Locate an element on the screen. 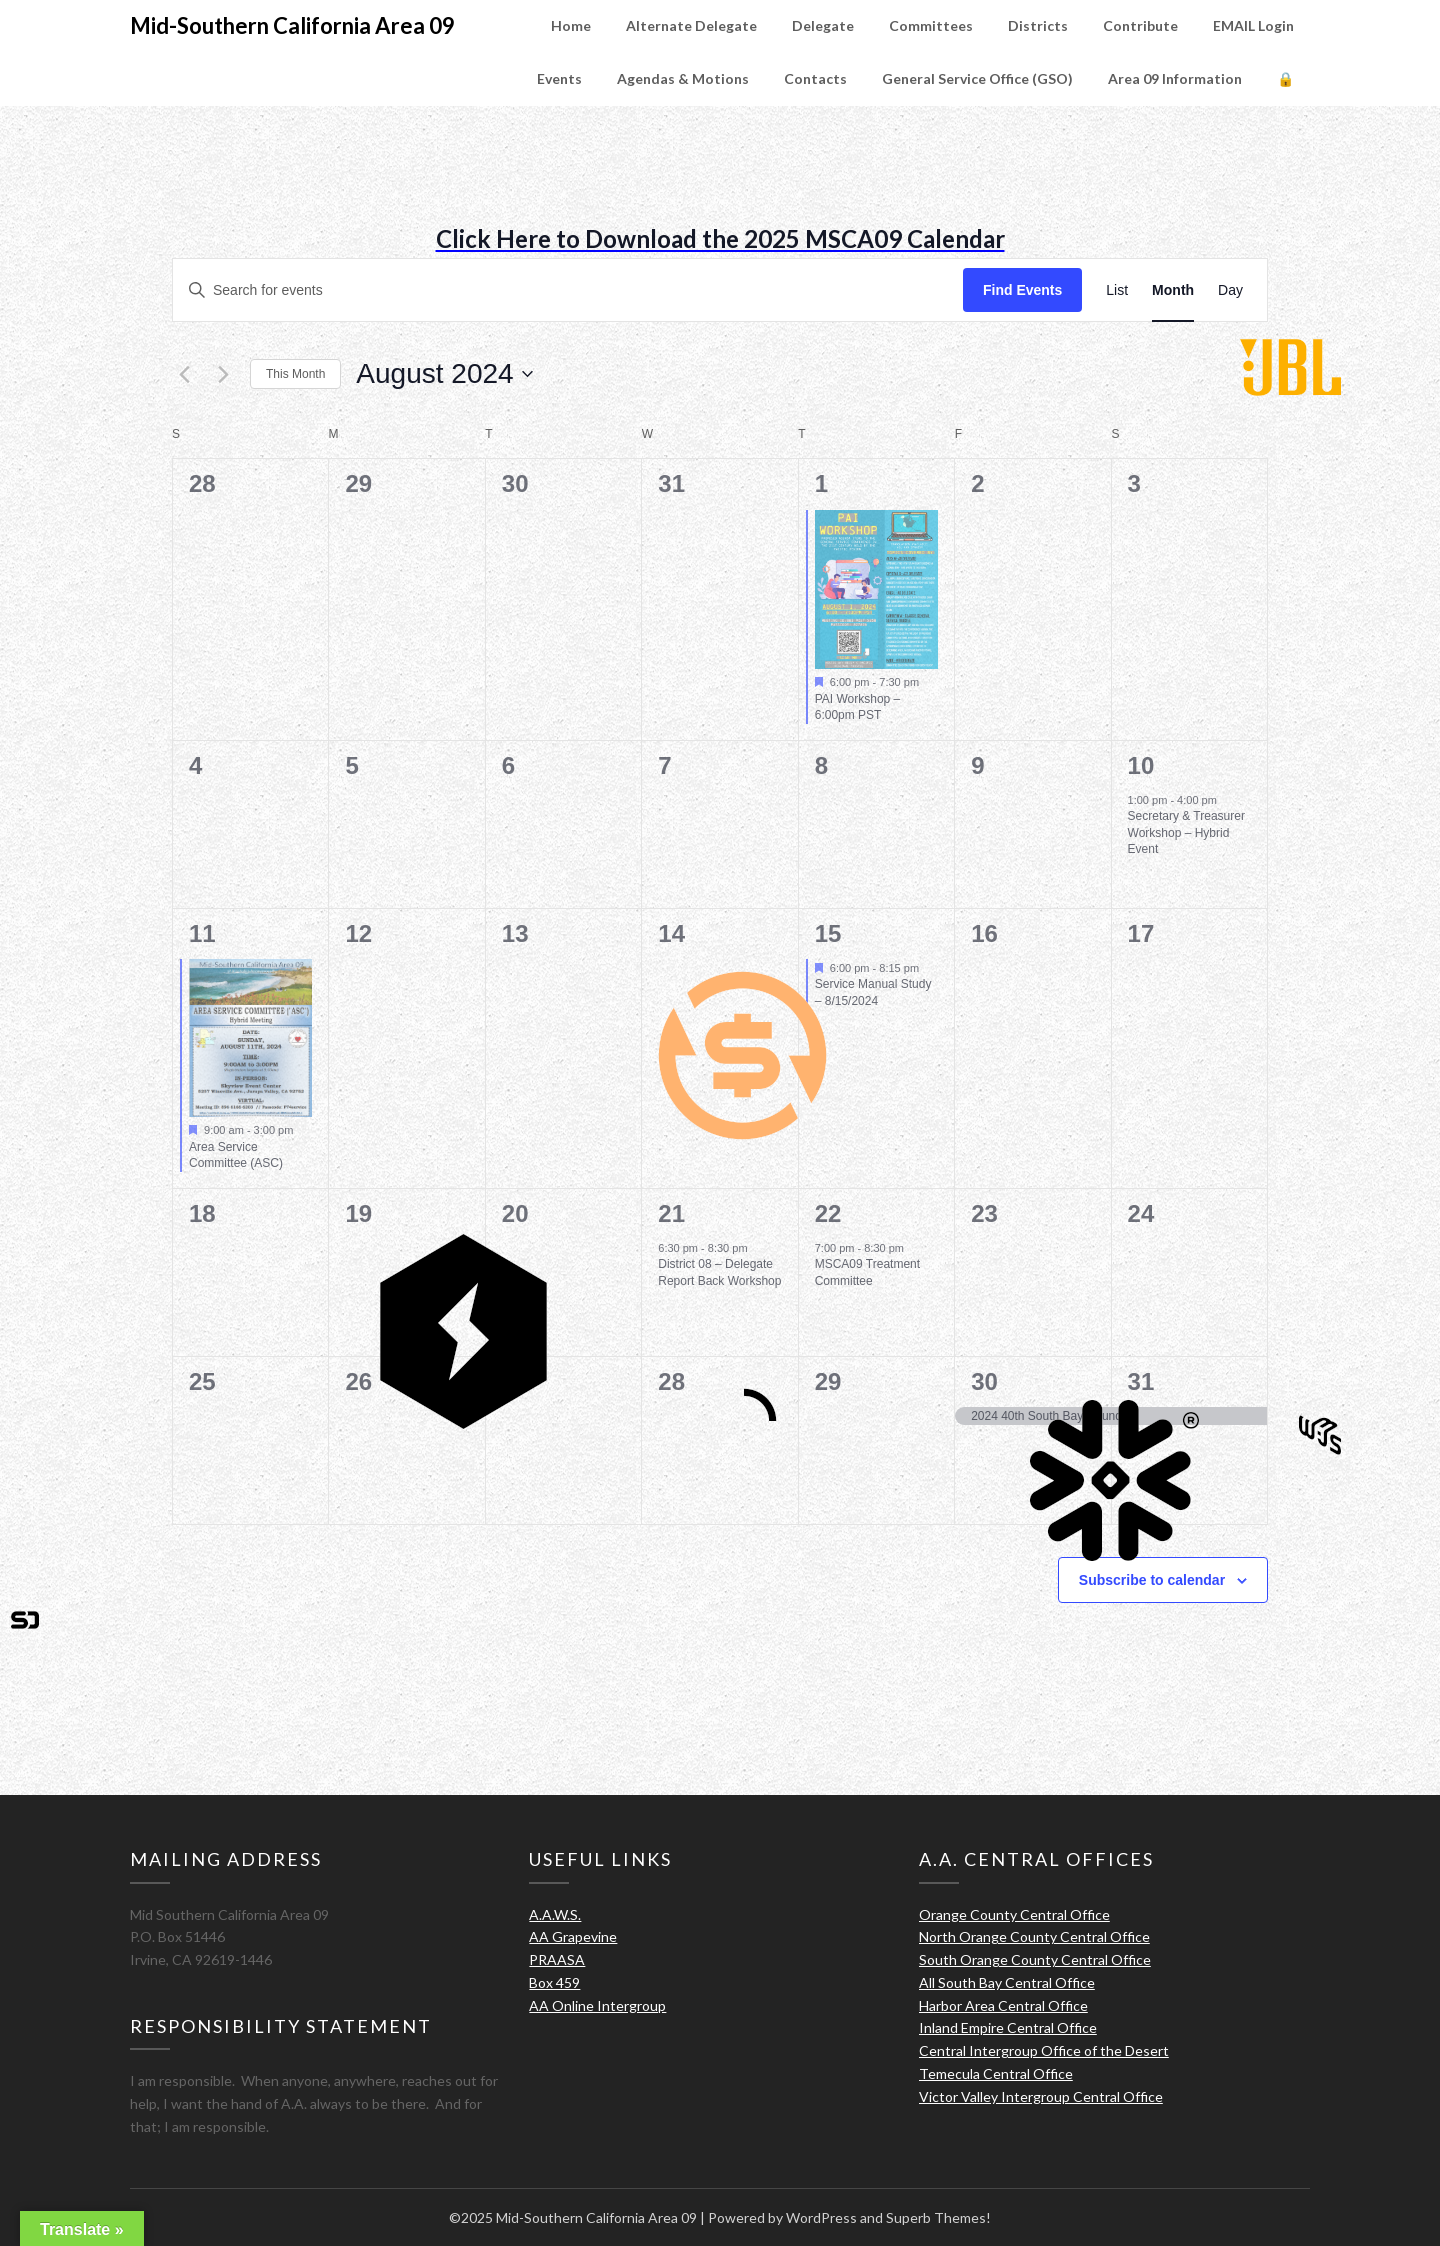  indicates content is loading is located at coordinates (744, 1421).